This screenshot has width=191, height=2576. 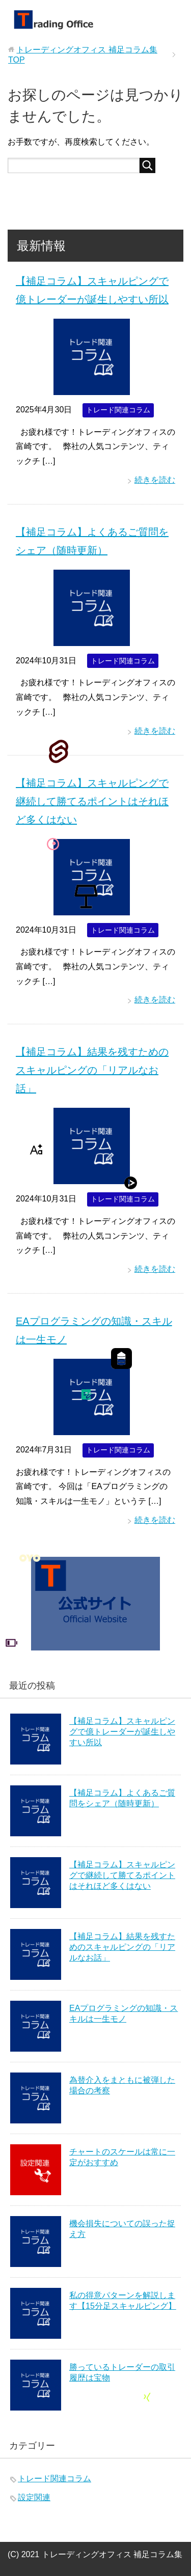 I want to click on open kuula 360° photo platform, so click(x=53, y=844).